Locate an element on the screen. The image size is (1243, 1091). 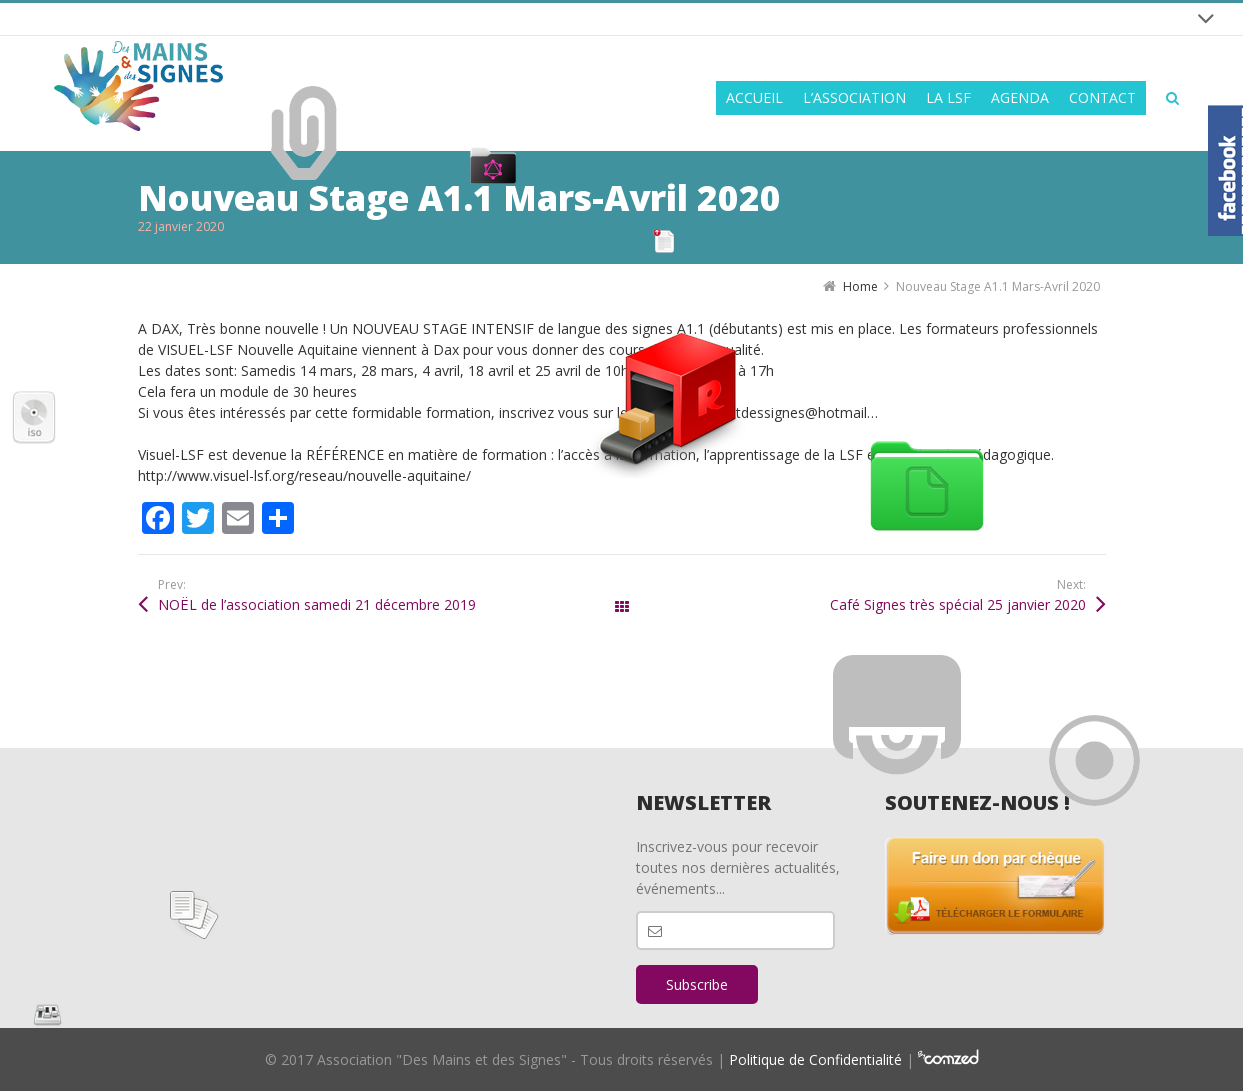
access optical disc drive is located at coordinates (897, 711).